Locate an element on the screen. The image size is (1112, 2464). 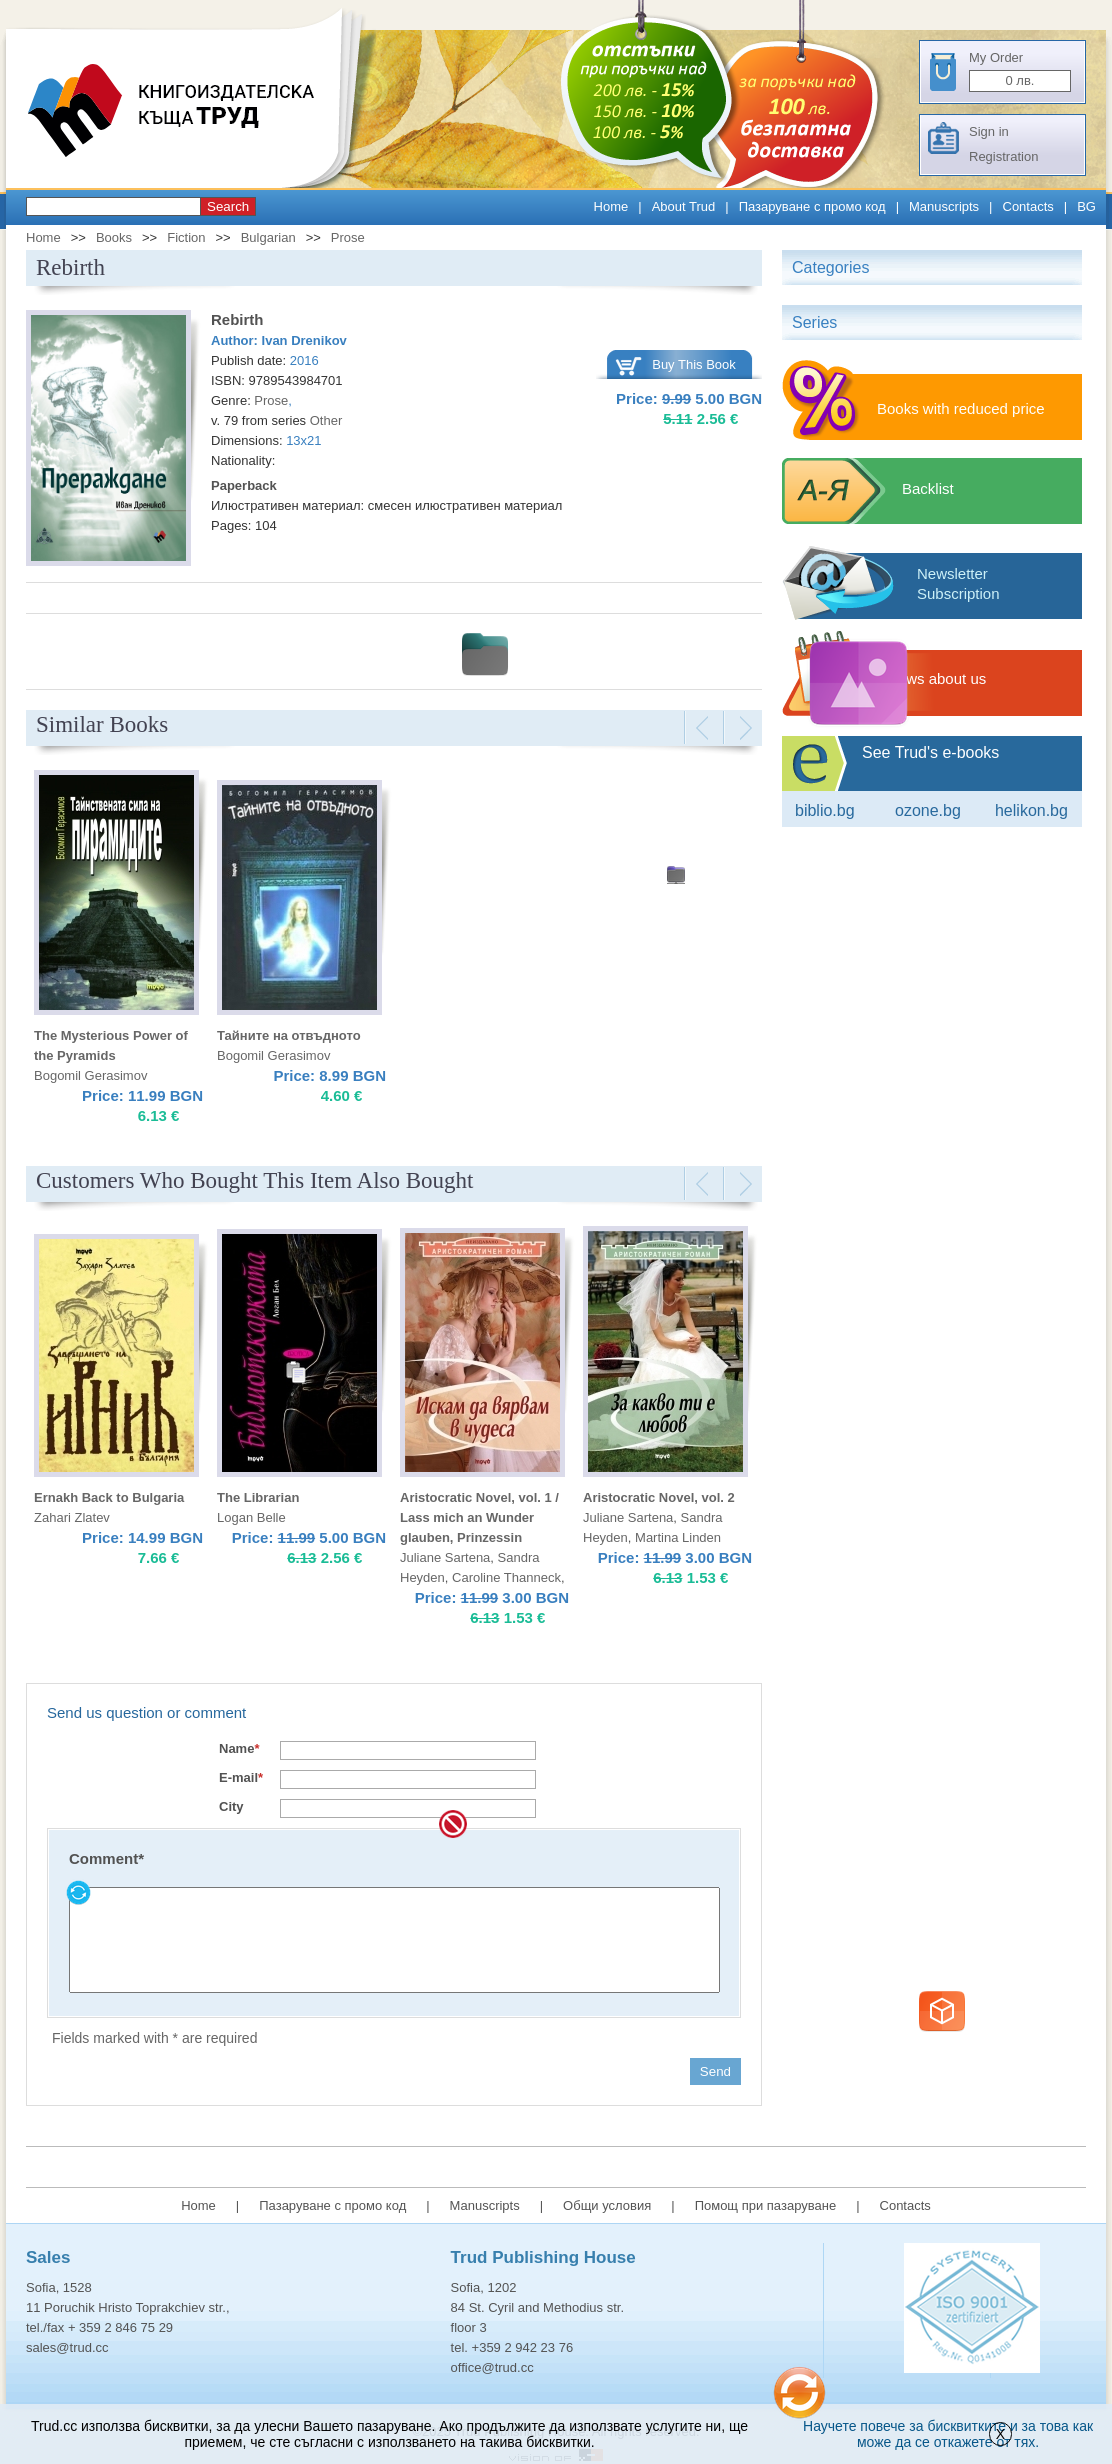
access a remote or network folder is located at coordinates (676, 875).